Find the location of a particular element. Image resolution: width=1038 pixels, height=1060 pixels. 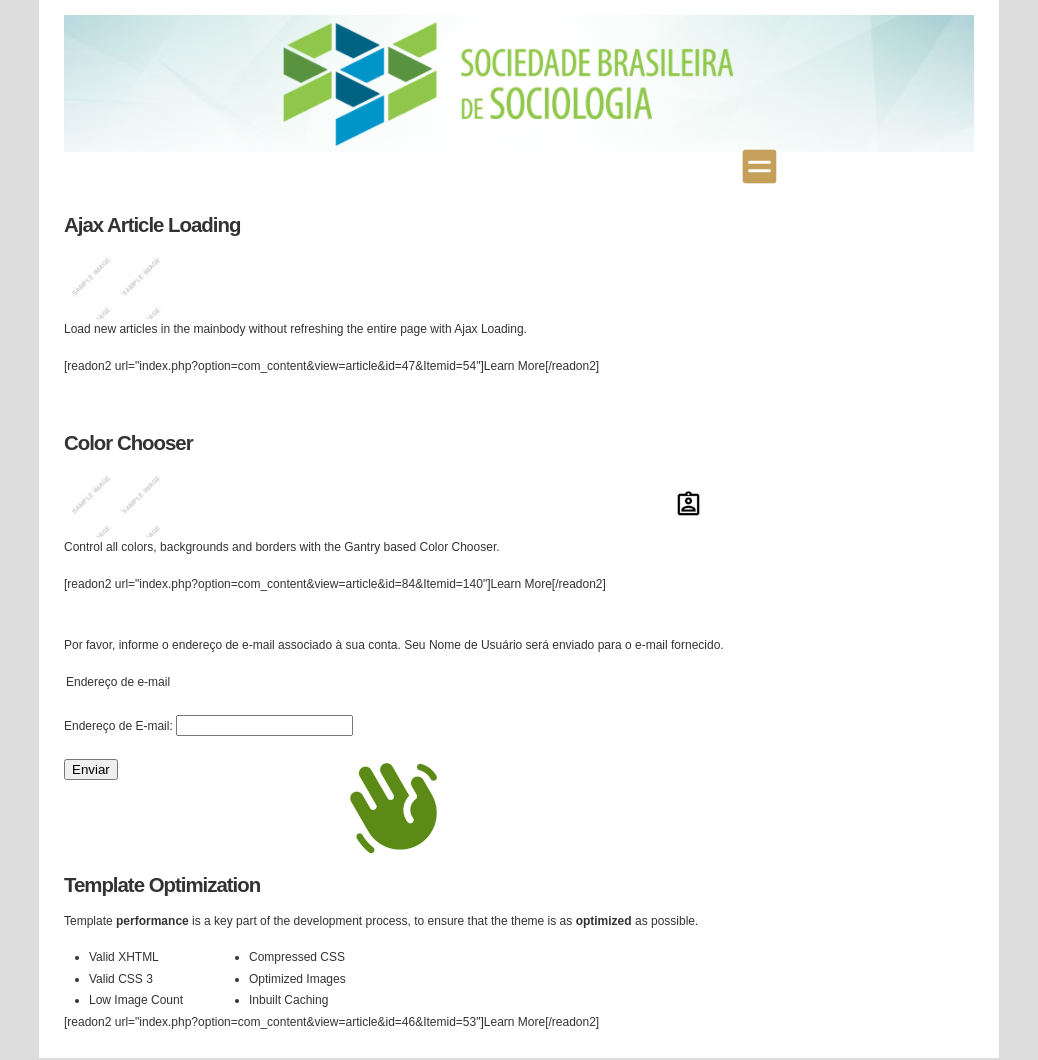

greet or welcome a new user is located at coordinates (393, 806).